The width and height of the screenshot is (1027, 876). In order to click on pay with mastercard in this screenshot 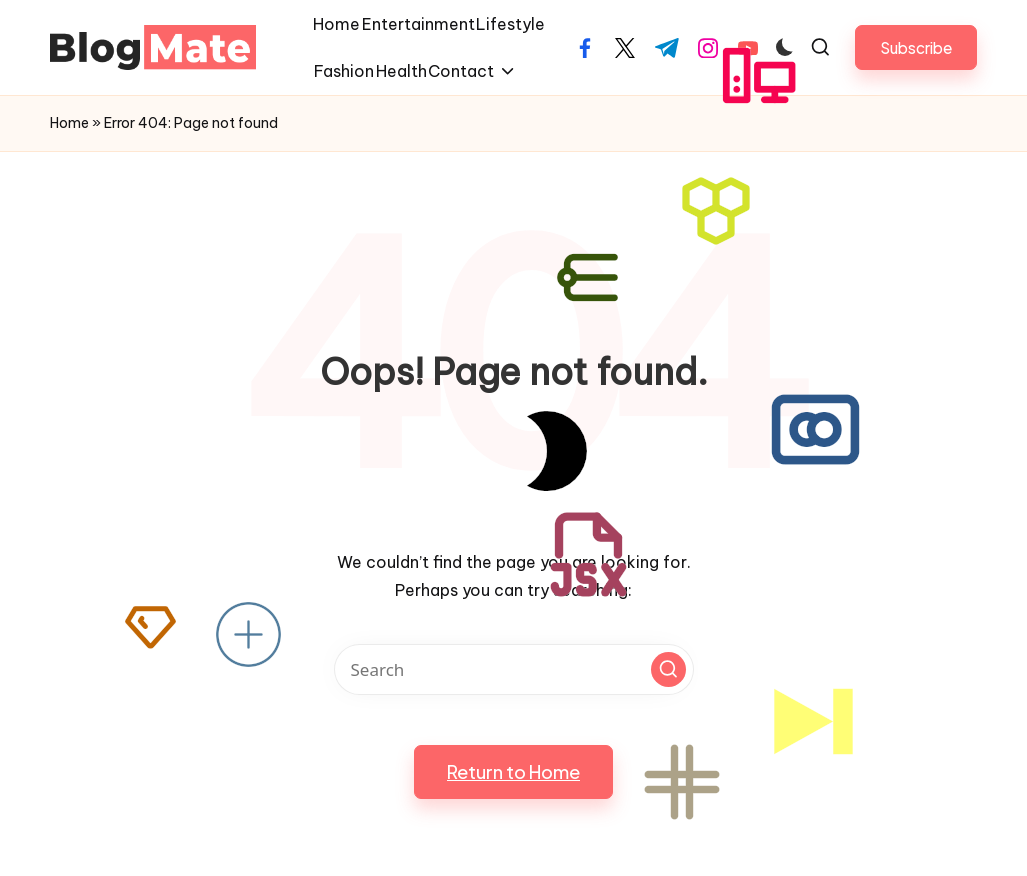, I will do `click(815, 429)`.